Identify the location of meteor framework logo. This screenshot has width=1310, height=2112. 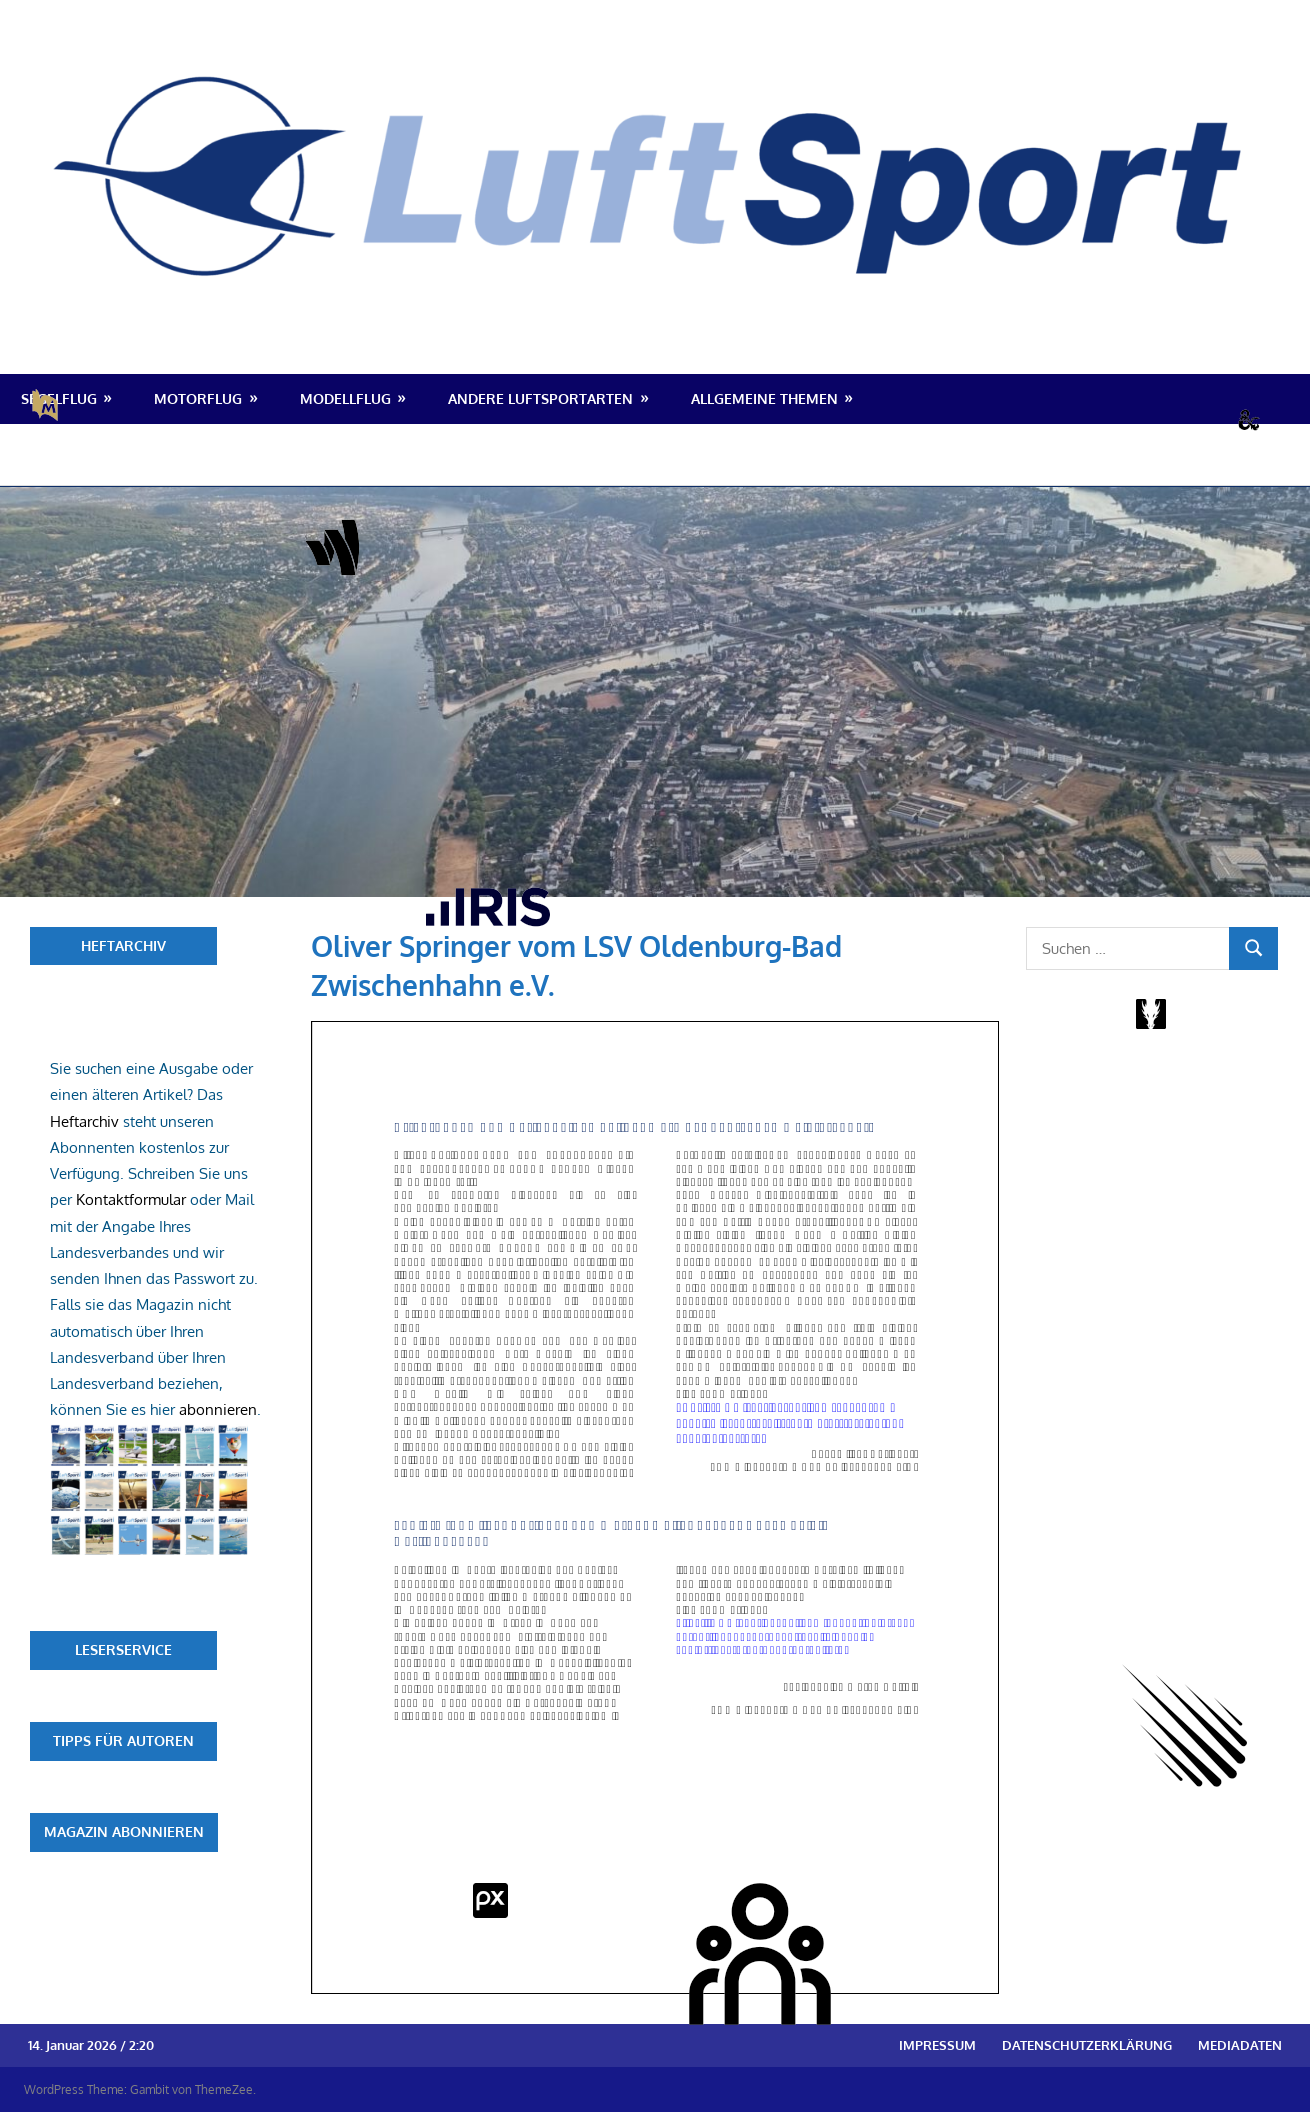
(1184, 1725).